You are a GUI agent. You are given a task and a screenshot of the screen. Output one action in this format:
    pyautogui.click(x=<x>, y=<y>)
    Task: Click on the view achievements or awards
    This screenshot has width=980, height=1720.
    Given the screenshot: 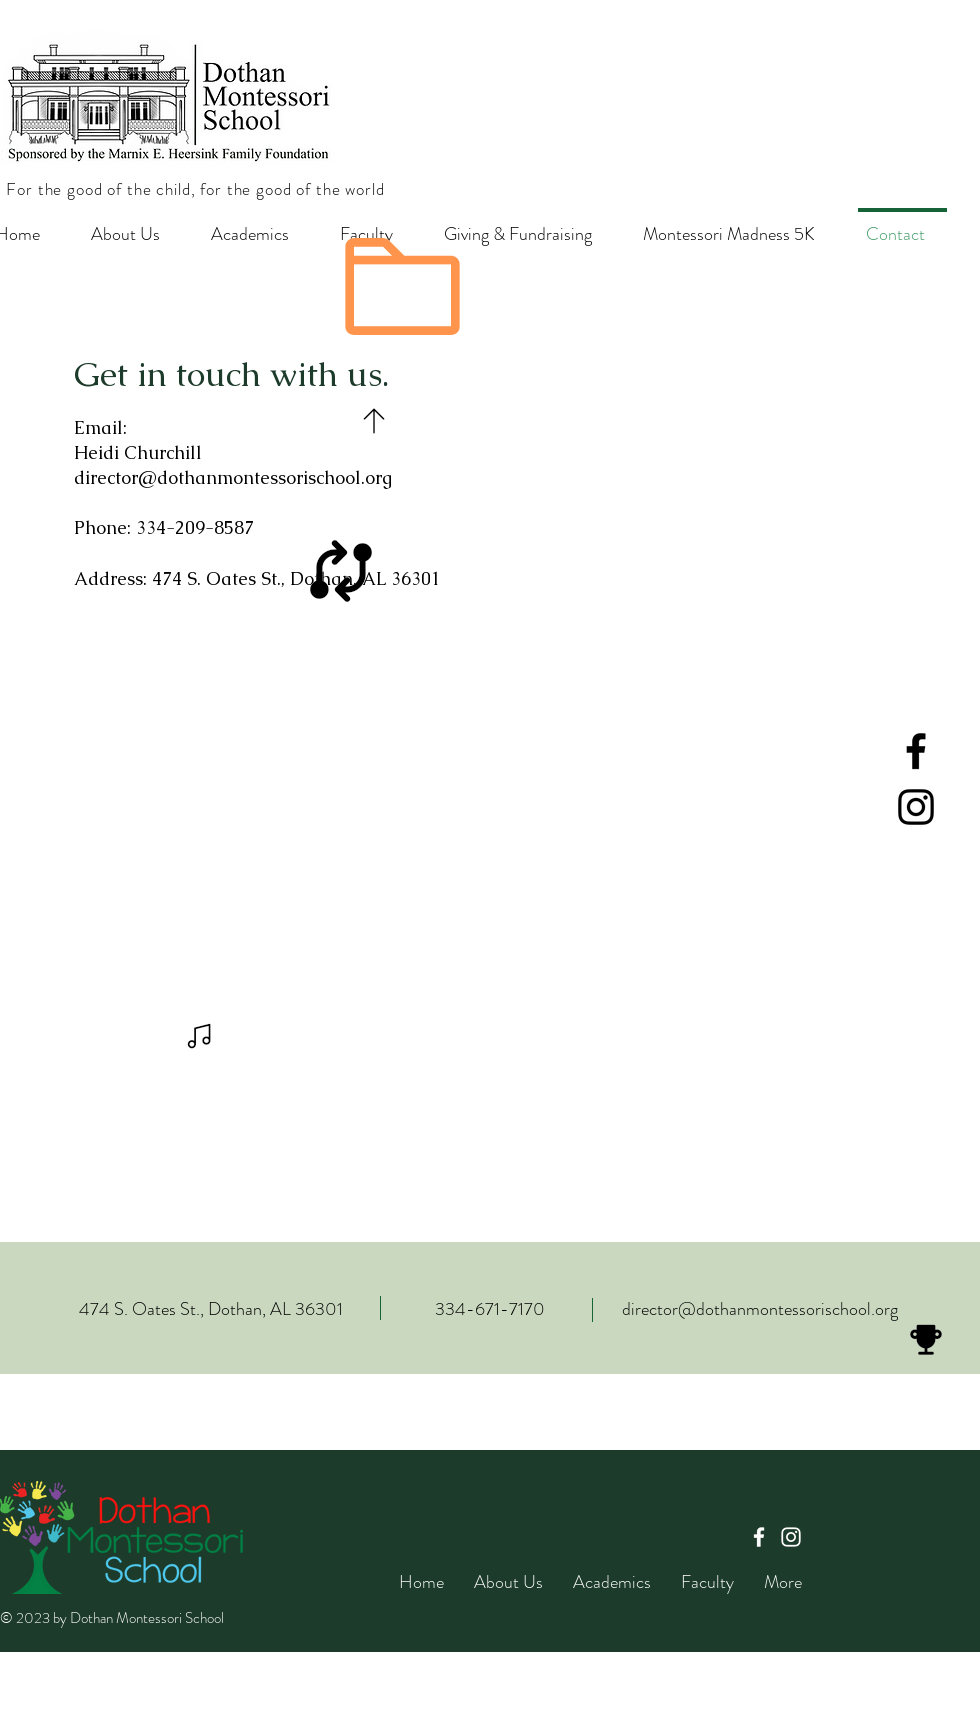 What is the action you would take?
    pyautogui.click(x=926, y=1339)
    